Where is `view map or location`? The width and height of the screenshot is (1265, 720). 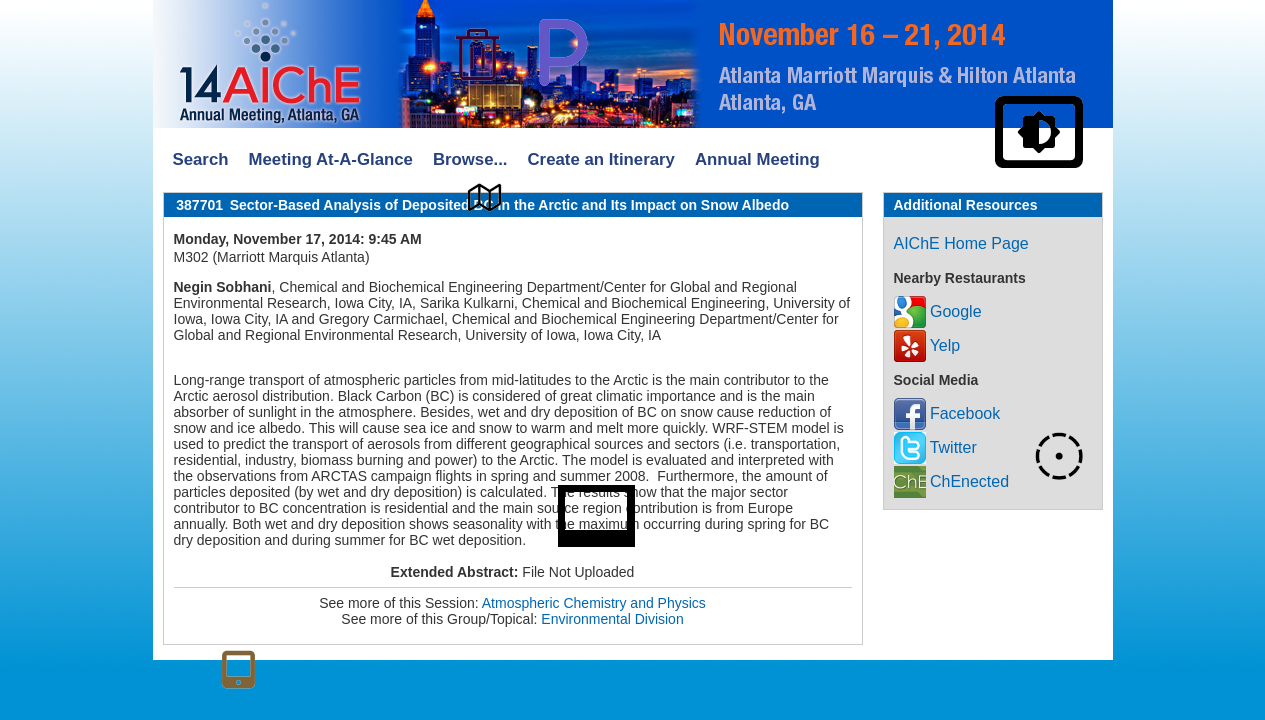
view map or location is located at coordinates (484, 197).